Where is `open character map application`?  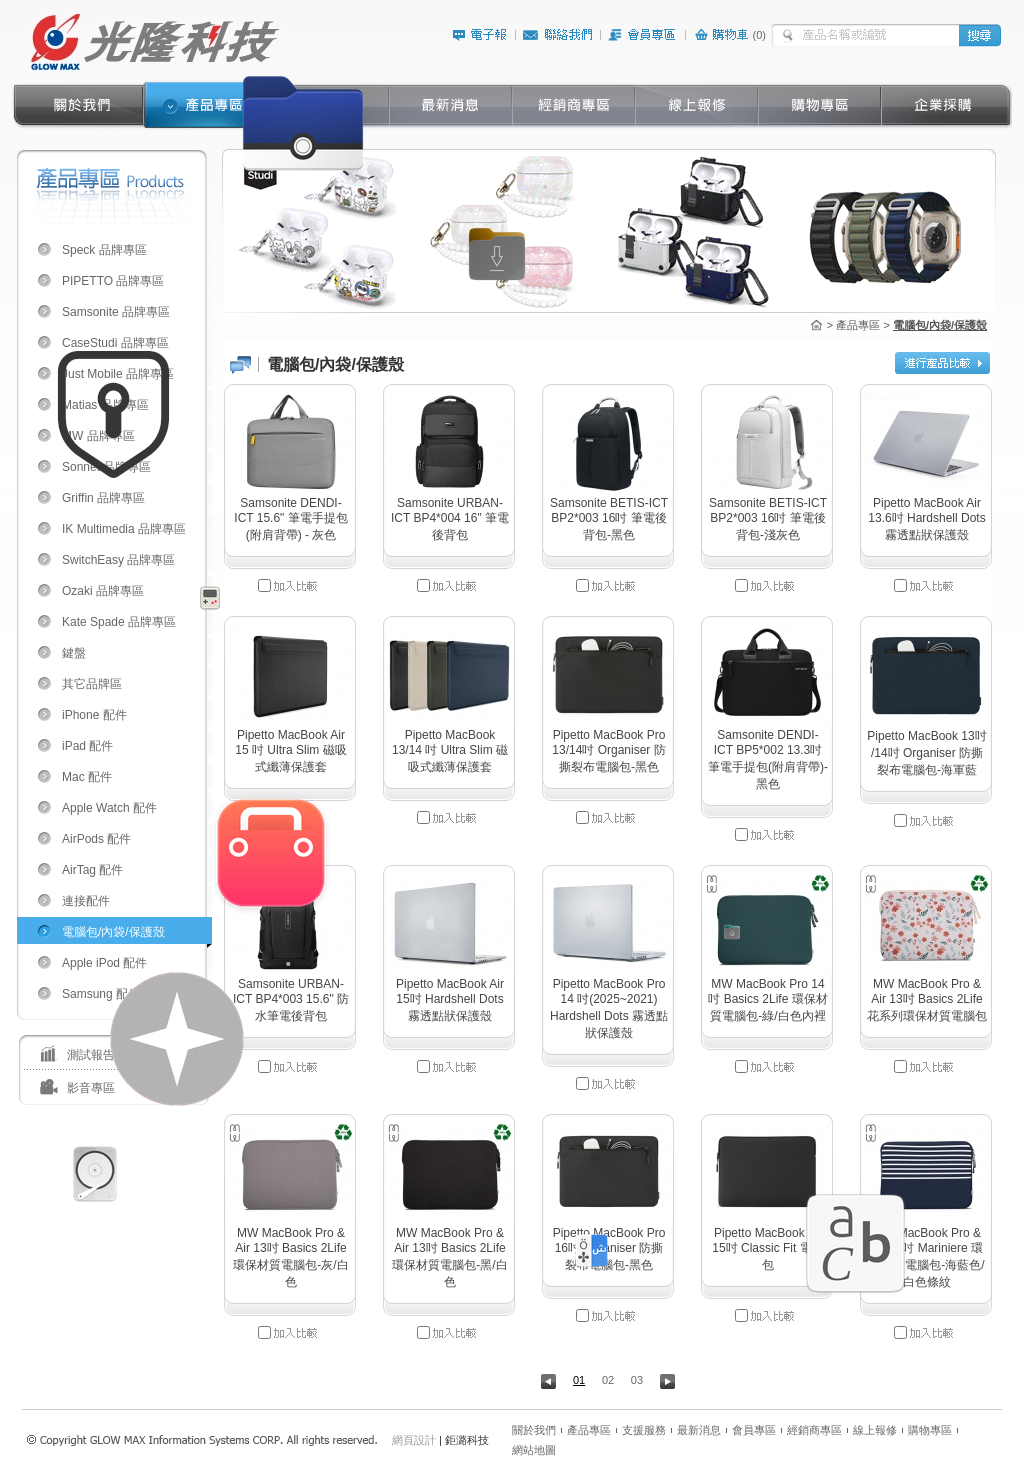
open character map application is located at coordinates (591, 1250).